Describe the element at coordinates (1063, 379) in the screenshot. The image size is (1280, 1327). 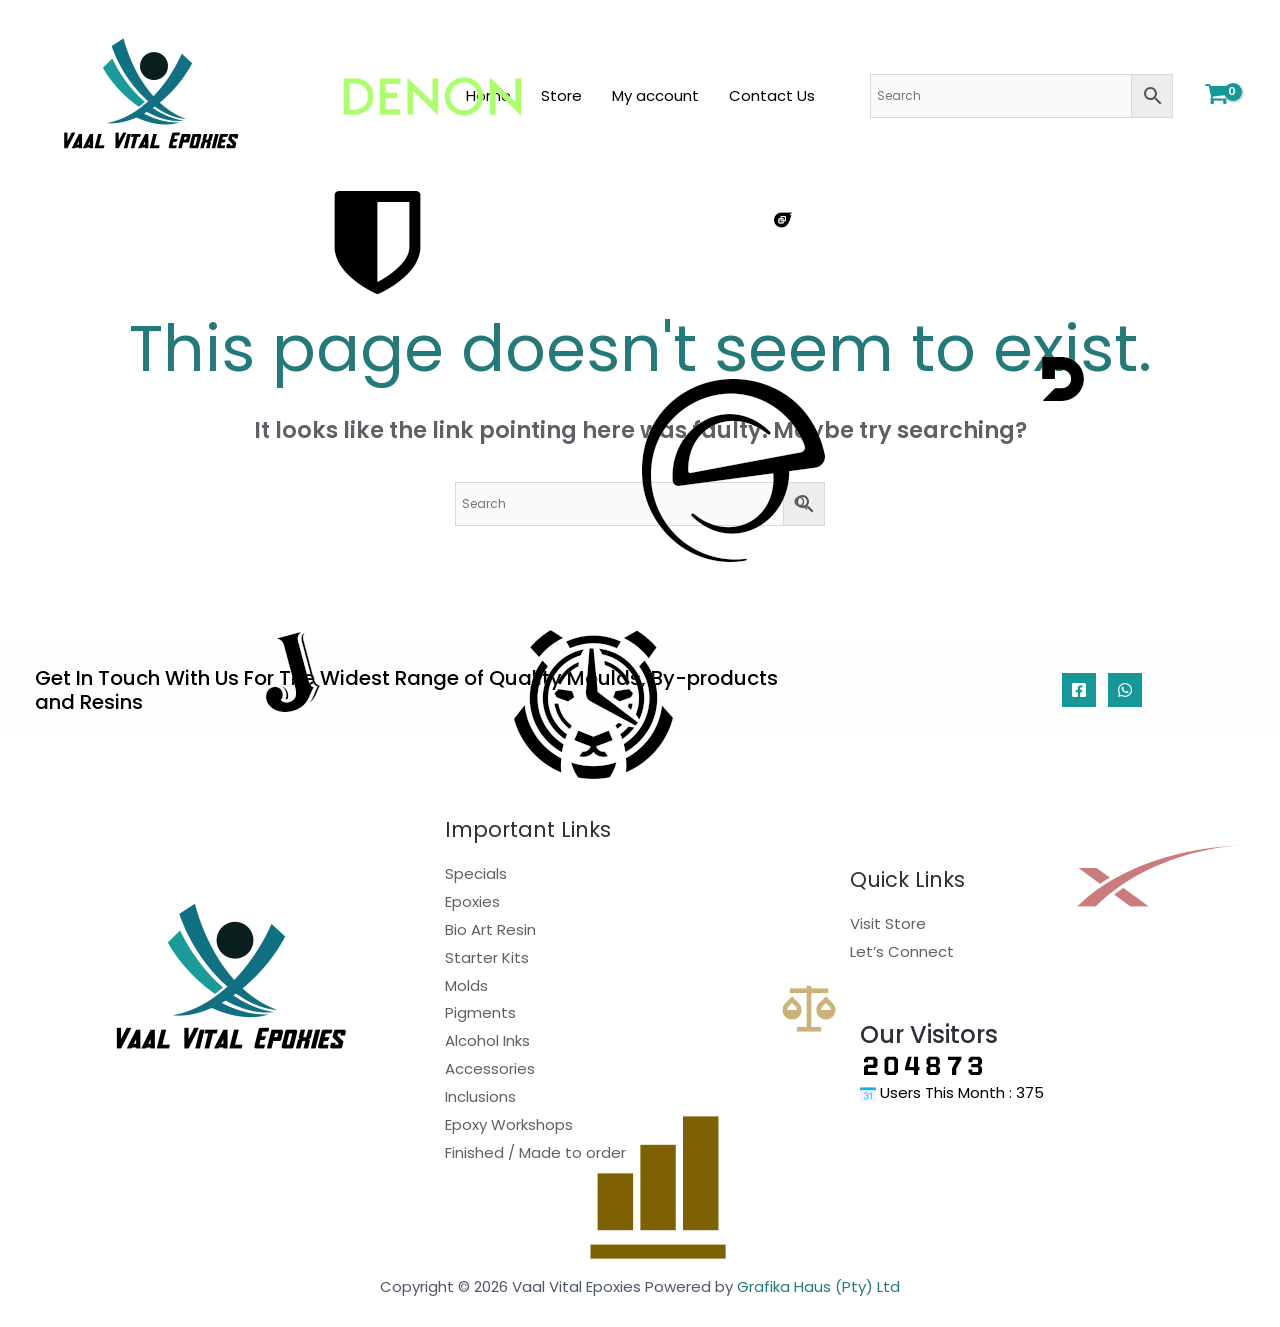
I see `deepgram logo` at that location.